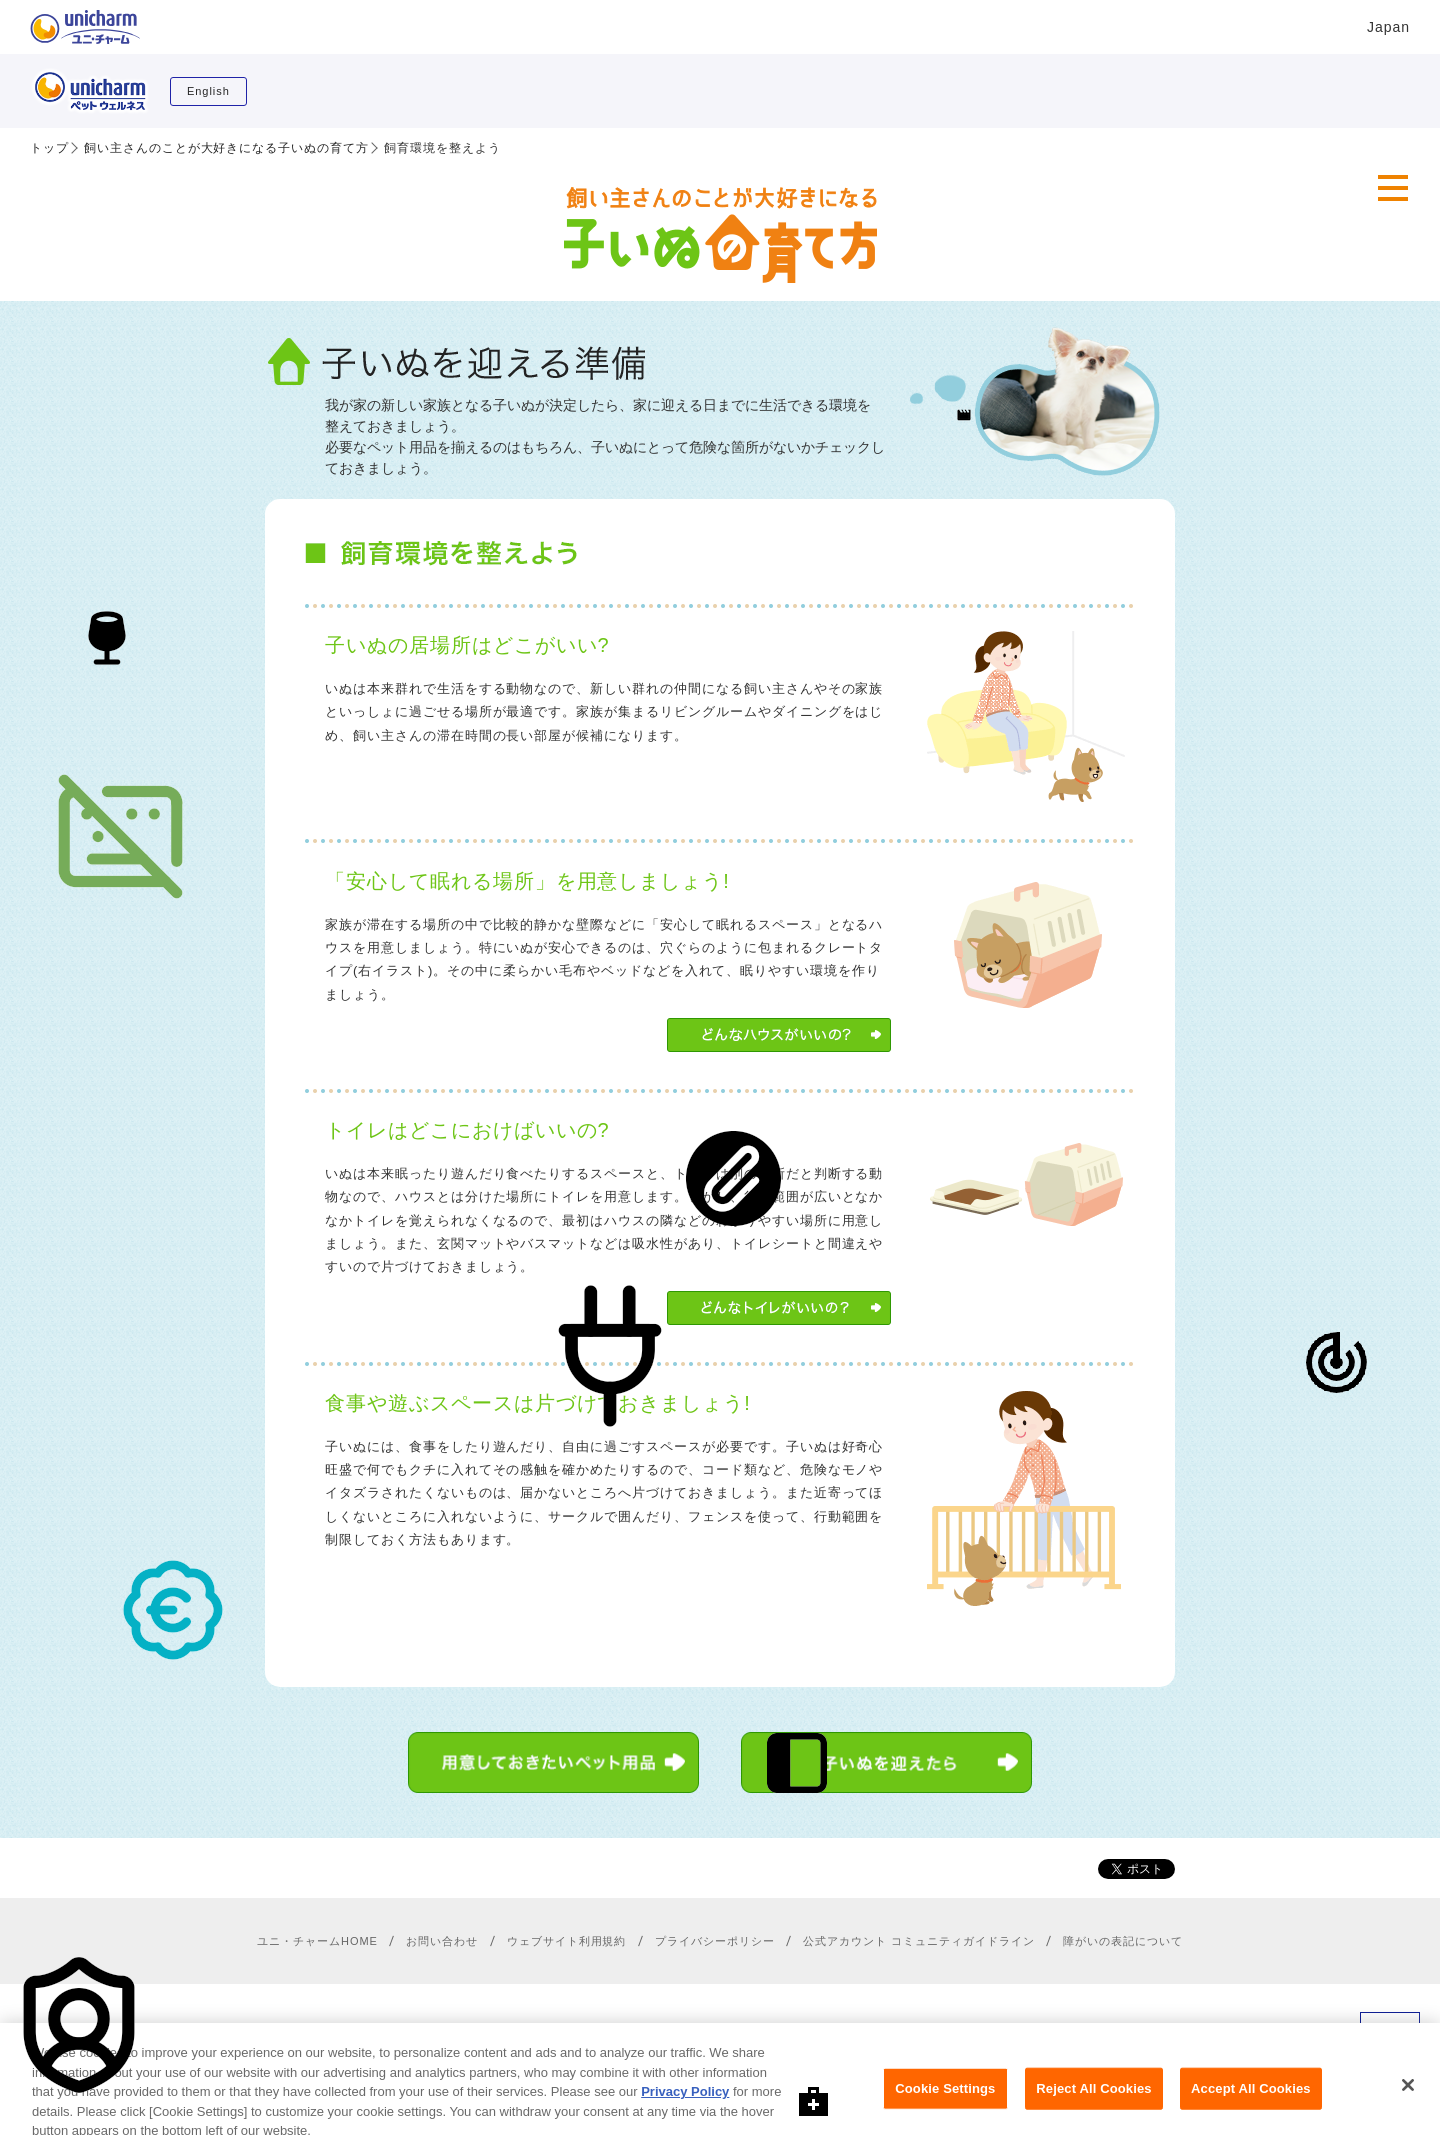 This screenshot has height=2135, width=1440. I want to click on connect to power or charging, so click(610, 1356).